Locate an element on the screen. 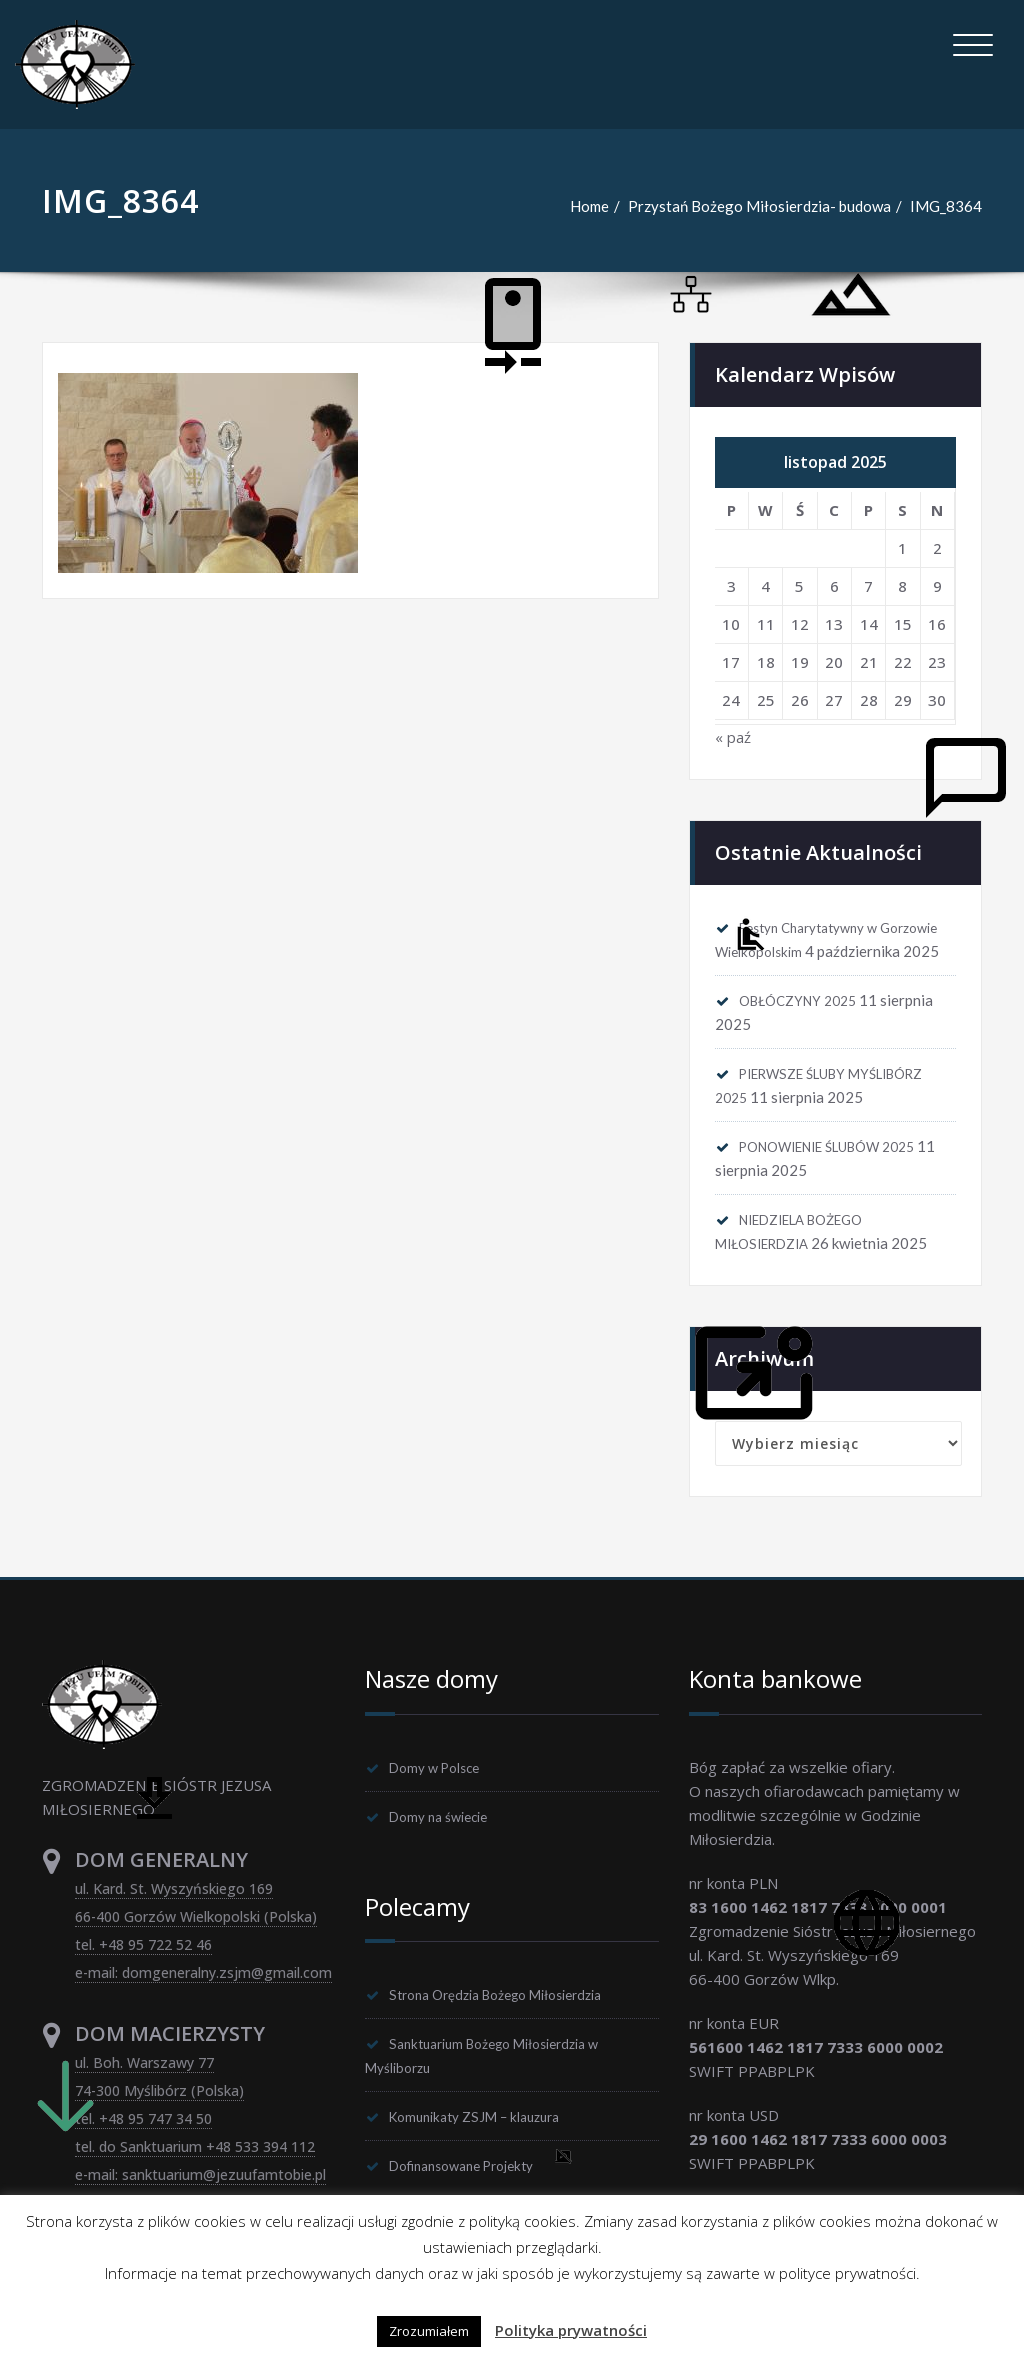 This screenshot has width=1024, height=2364. pin this item to quick access is located at coordinates (754, 1373).